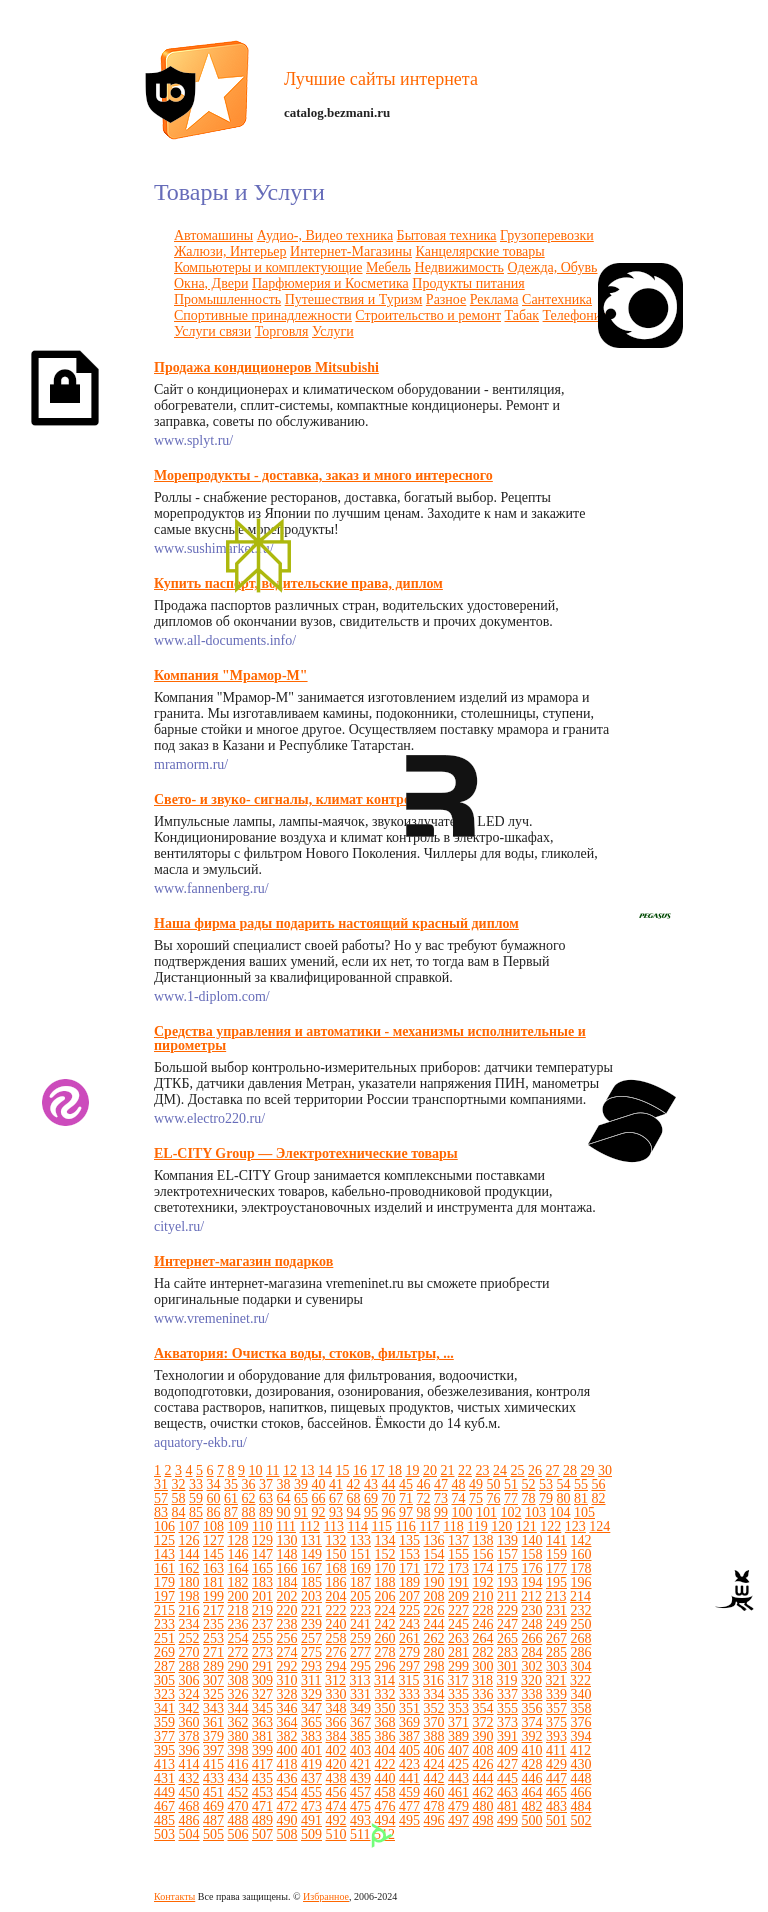 The image size is (768, 1912). What do you see at coordinates (655, 916) in the screenshot?
I see `Pegasus Airlines logo` at bounding box center [655, 916].